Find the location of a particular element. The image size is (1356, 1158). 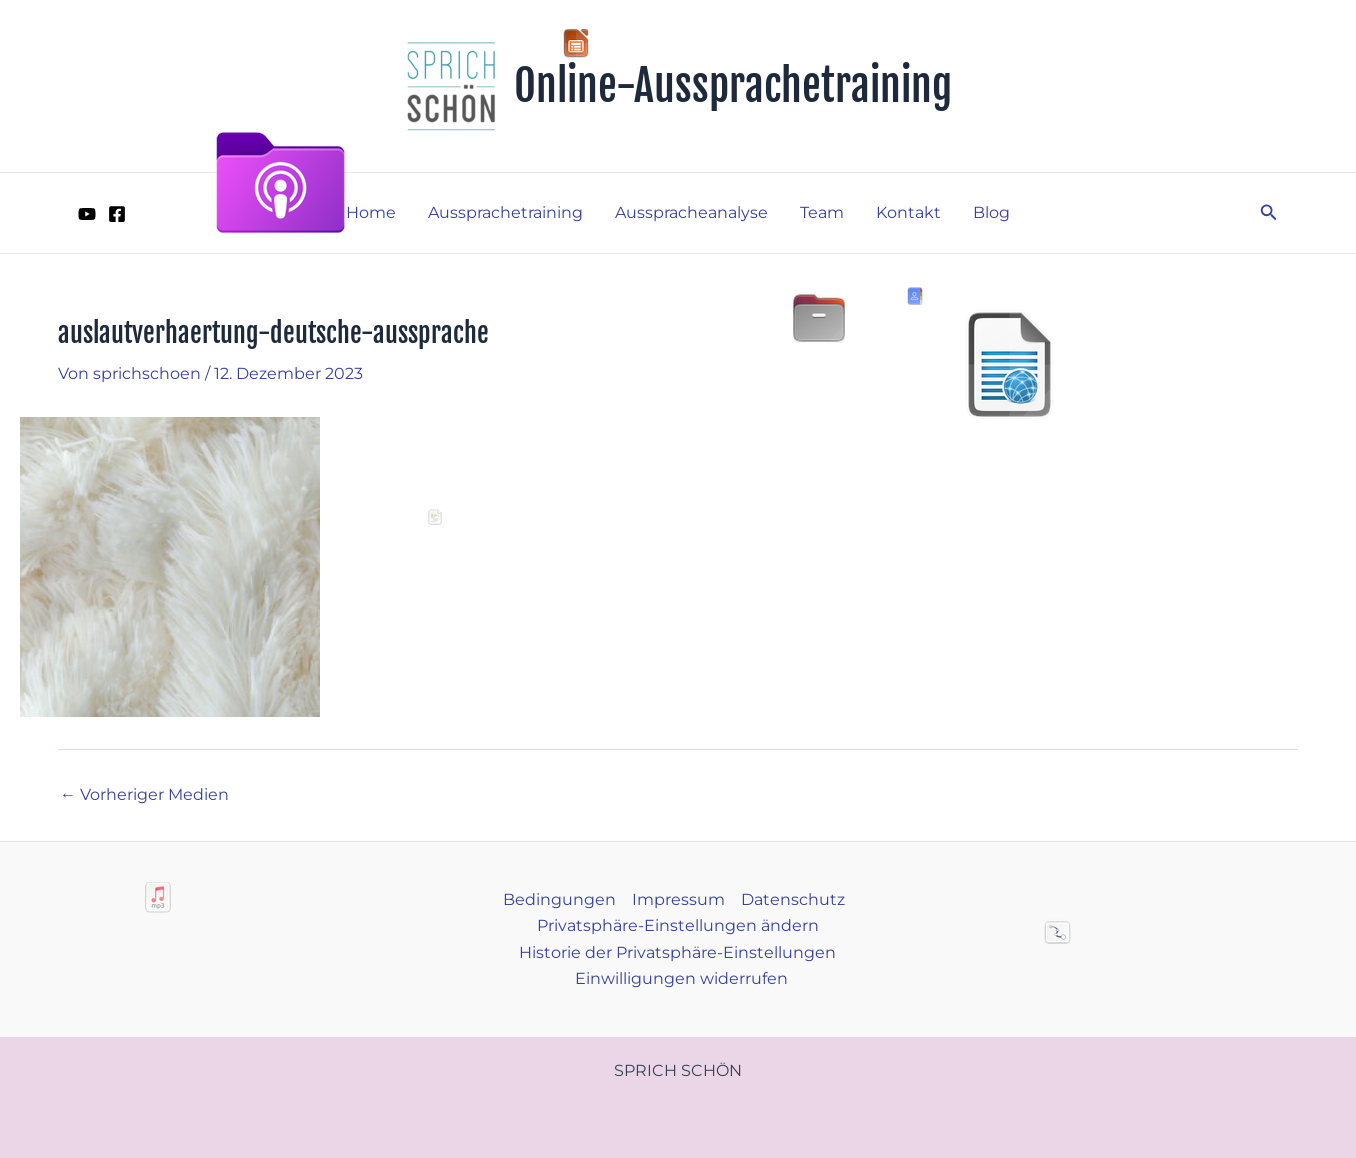

open a web document file is located at coordinates (1009, 364).